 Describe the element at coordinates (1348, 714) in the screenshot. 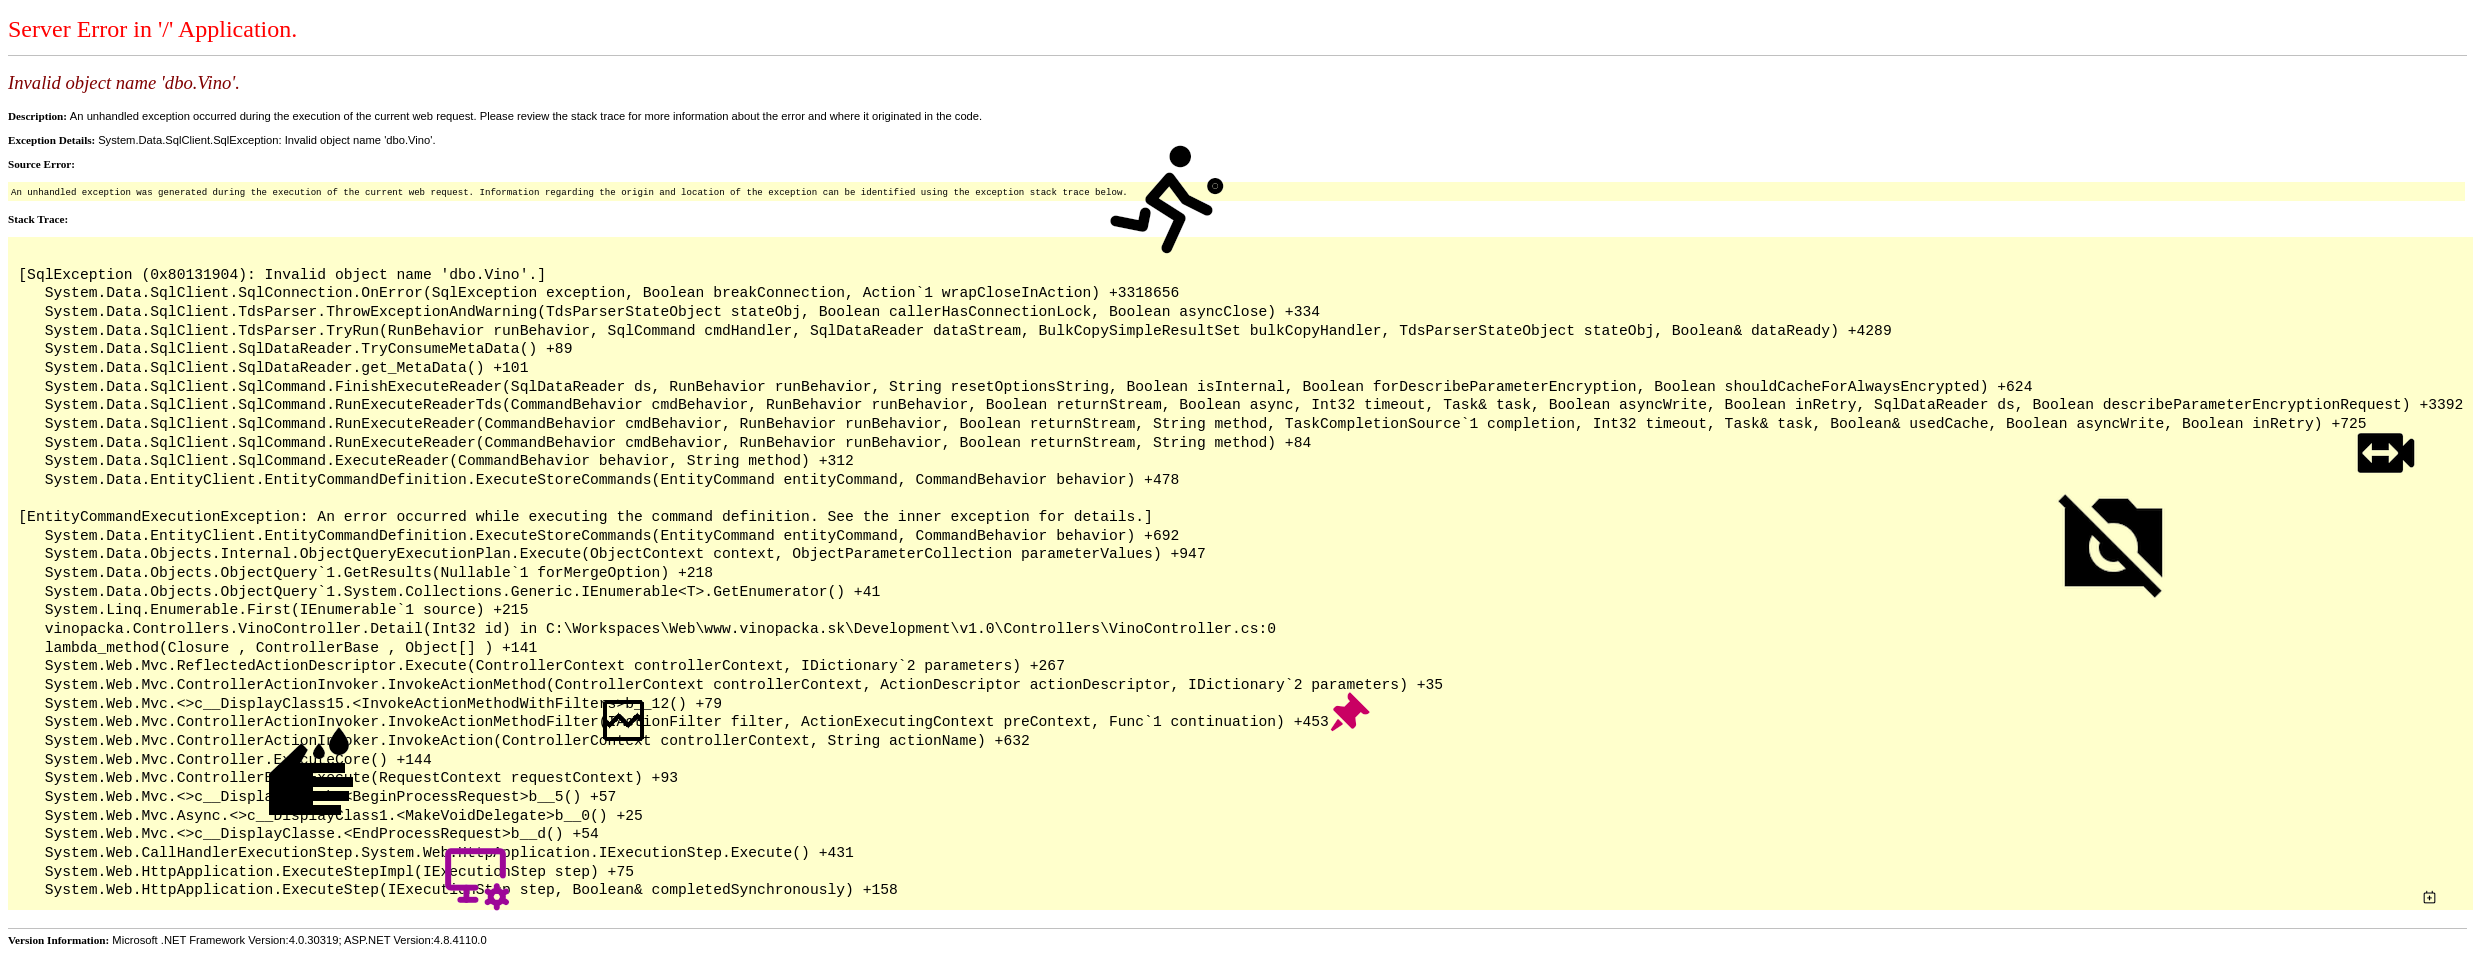

I see `pin a message to the channel` at that location.